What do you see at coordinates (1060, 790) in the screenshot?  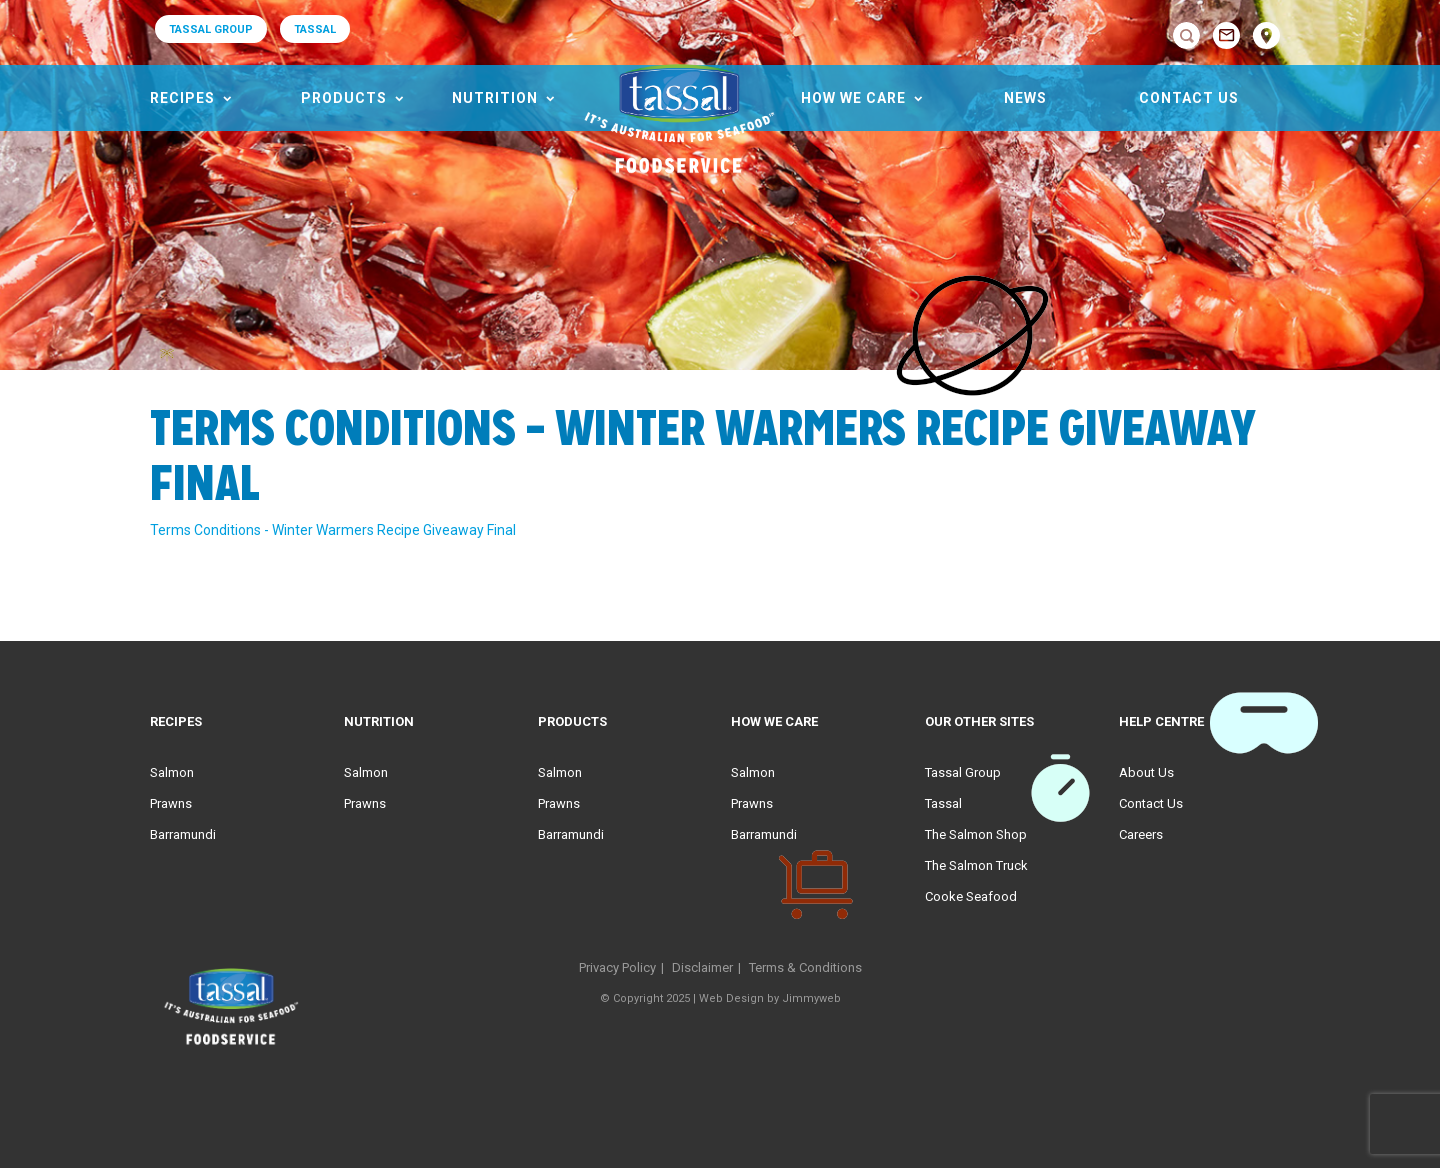 I see `set a countdown timer` at bounding box center [1060, 790].